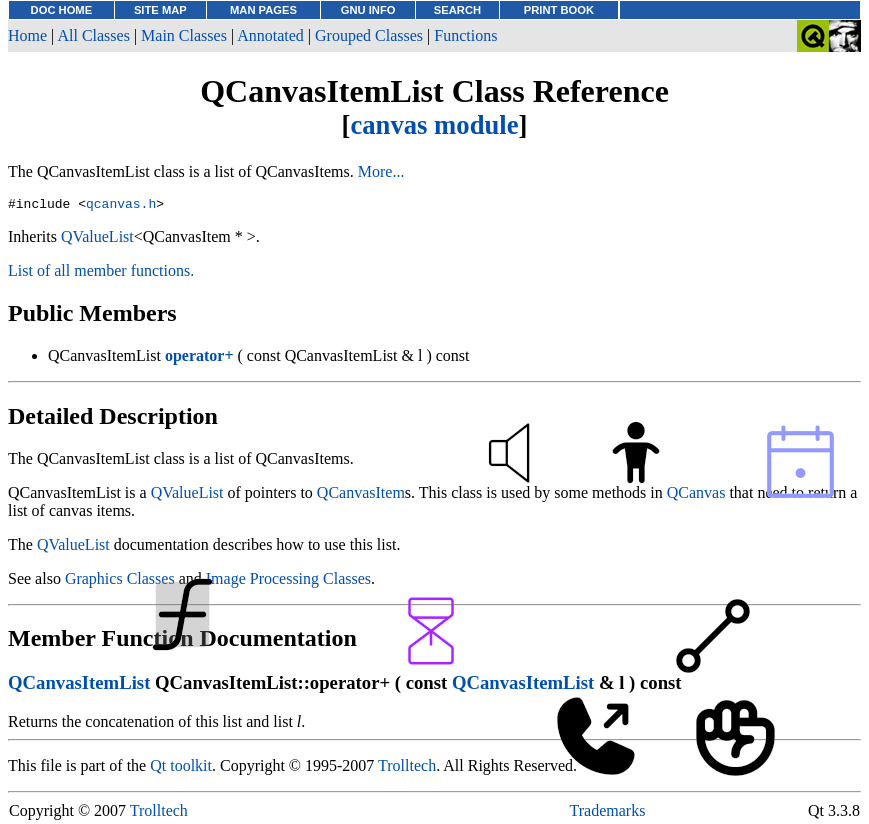 The image size is (869, 824). What do you see at coordinates (521, 453) in the screenshot?
I see `speaker with no audio output` at bounding box center [521, 453].